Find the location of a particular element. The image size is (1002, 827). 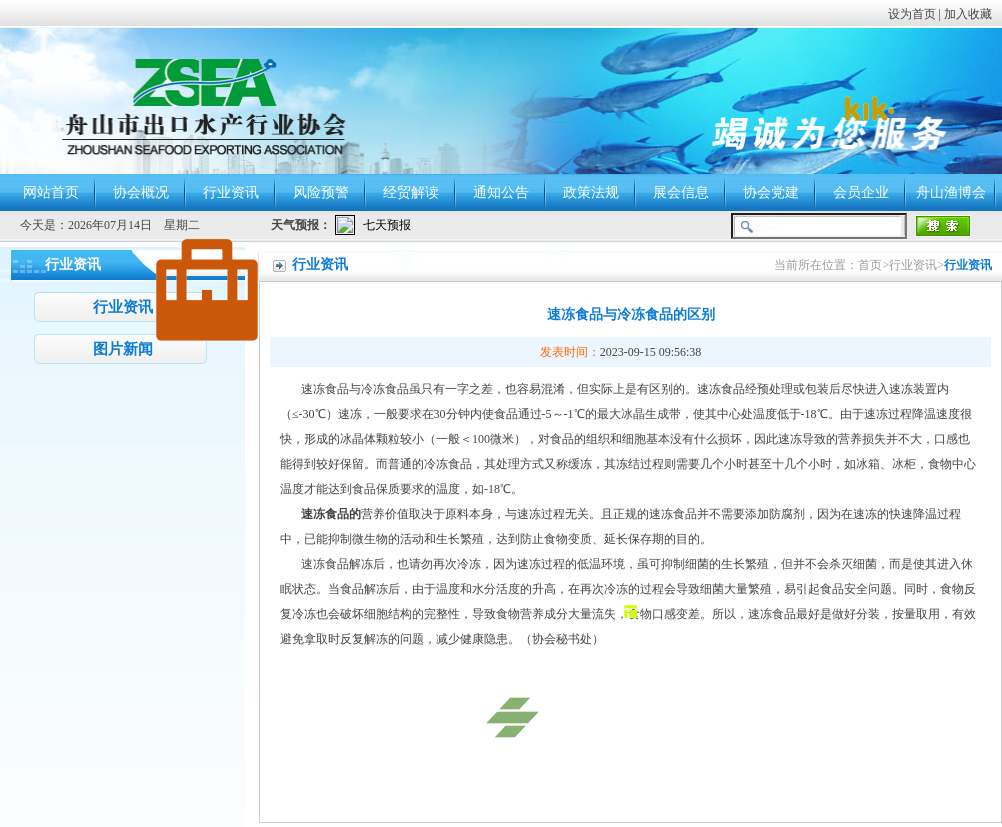

switch to header and sidebar layout view is located at coordinates (630, 611).